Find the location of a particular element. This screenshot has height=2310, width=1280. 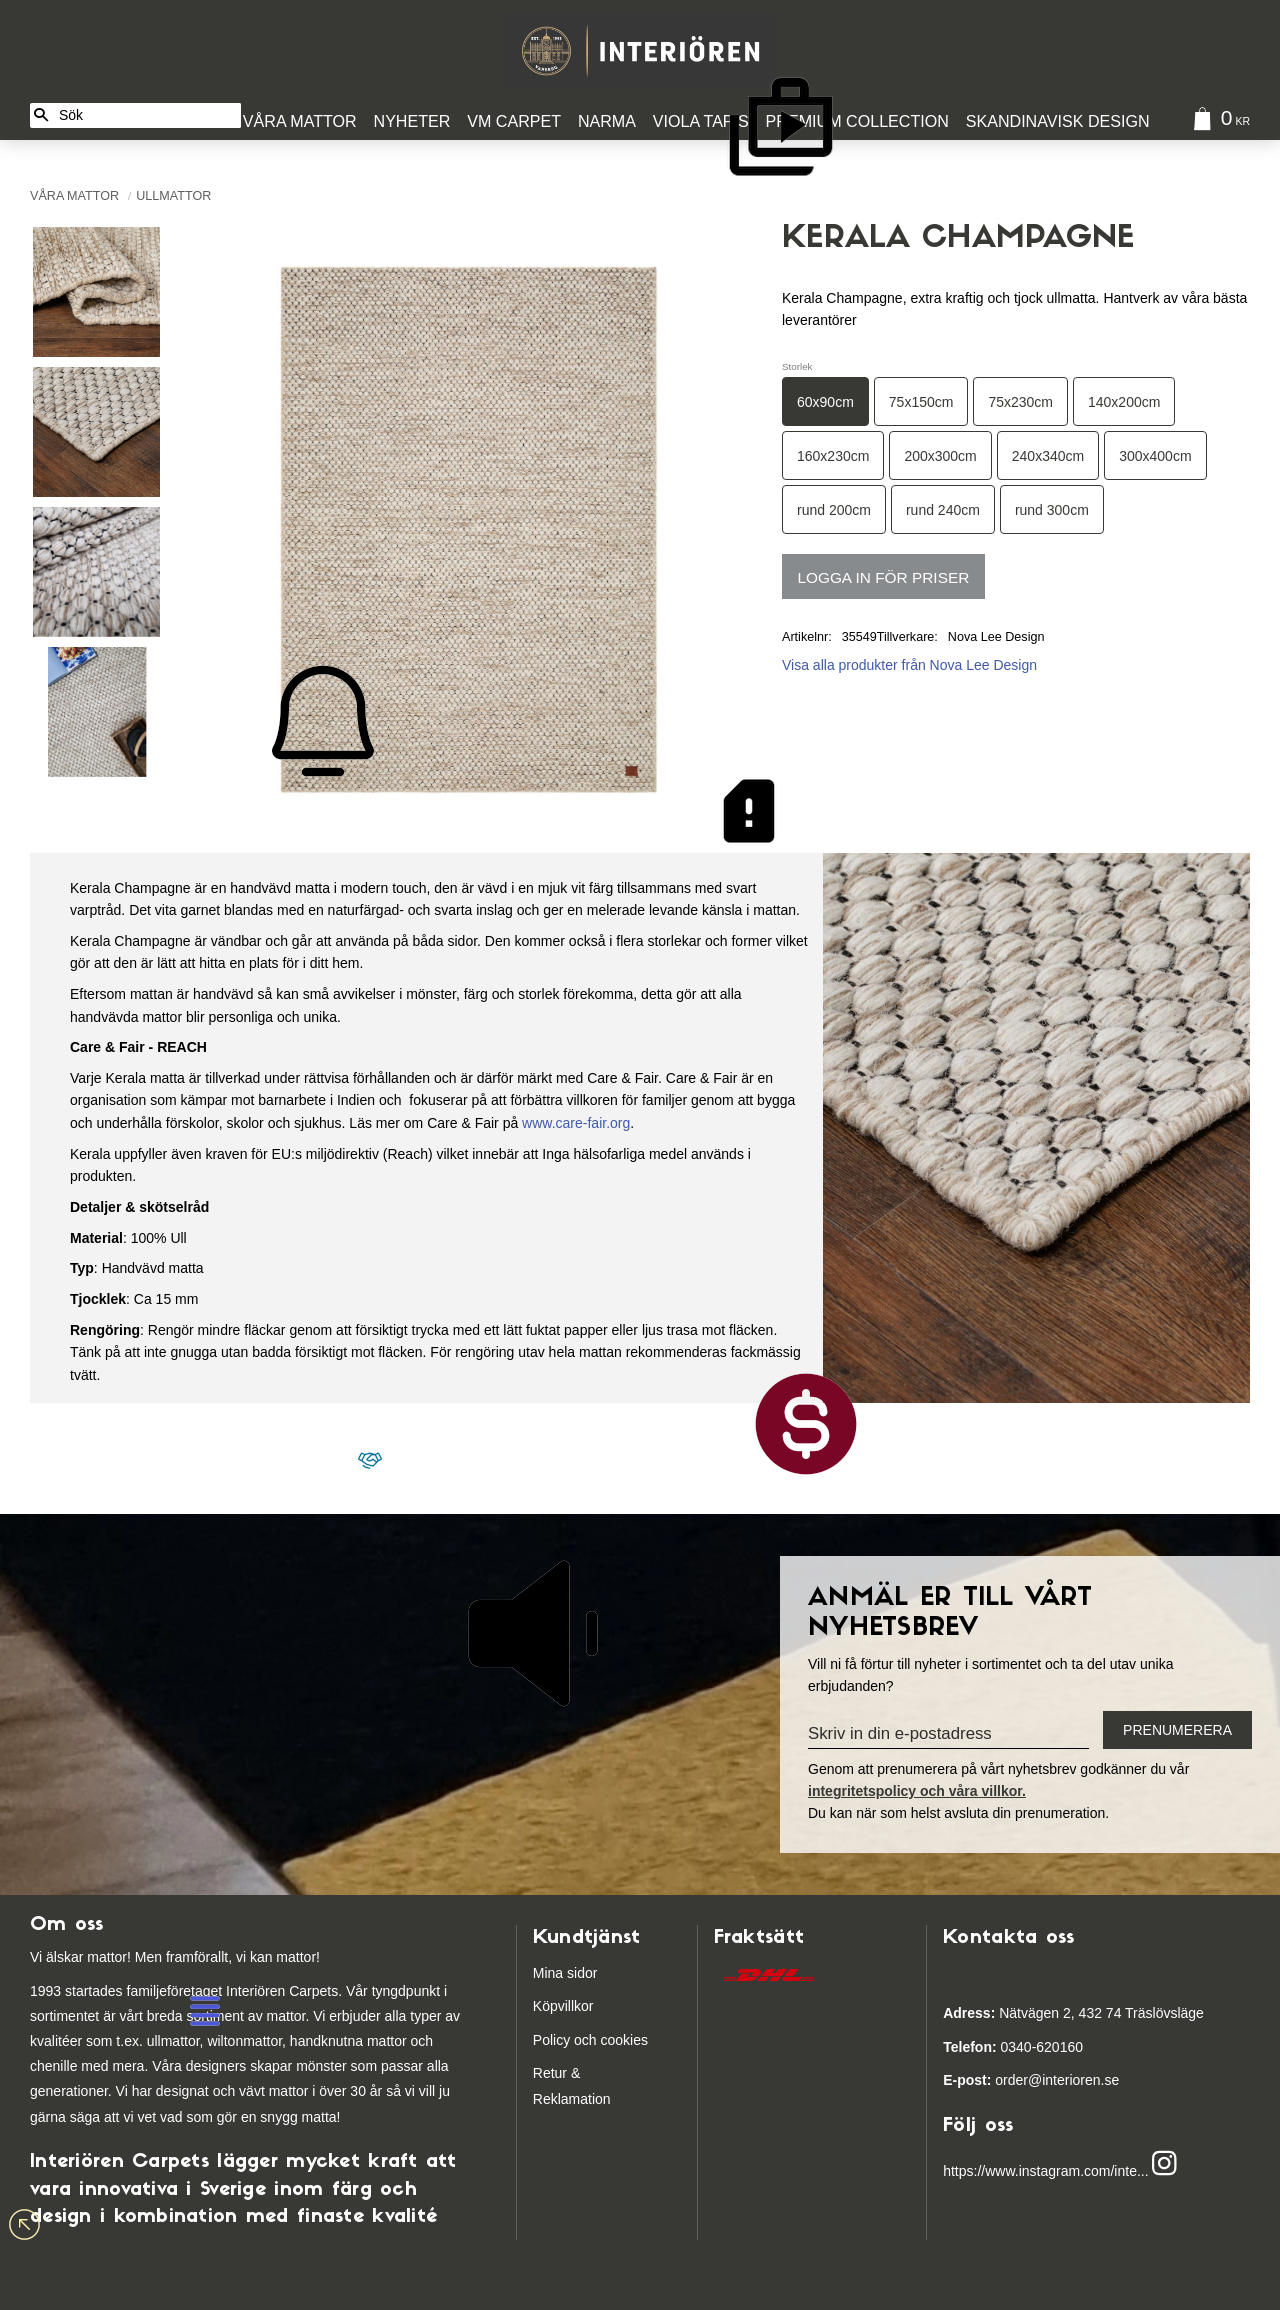

adjust volume to low level is located at coordinates (541, 1633).